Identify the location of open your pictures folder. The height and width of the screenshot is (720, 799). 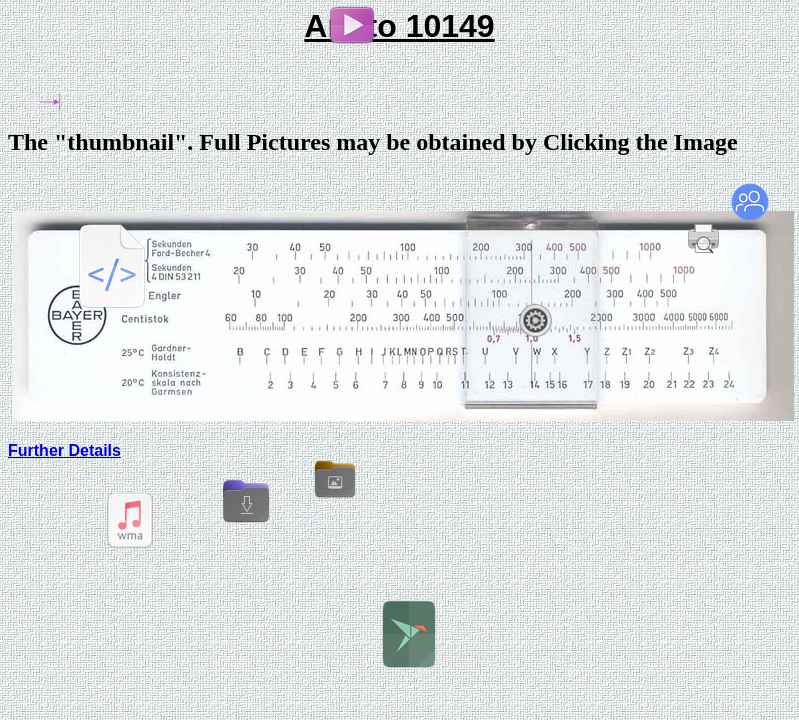
(335, 479).